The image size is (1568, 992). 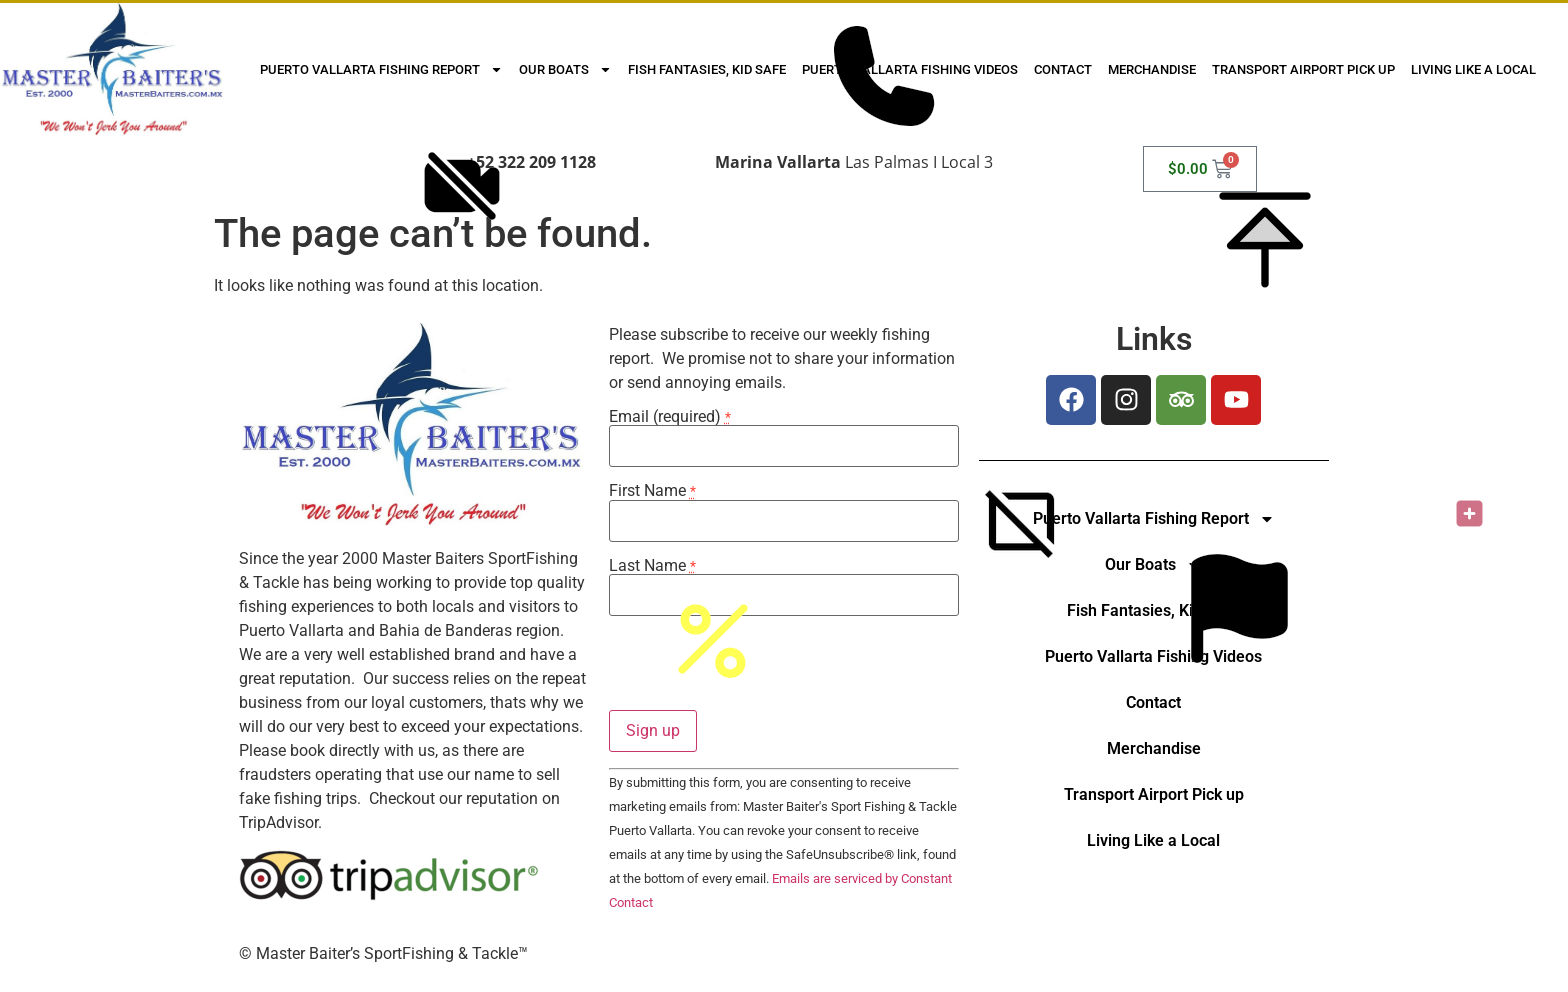 I want to click on view discount or sale information, so click(x=713, y=639).